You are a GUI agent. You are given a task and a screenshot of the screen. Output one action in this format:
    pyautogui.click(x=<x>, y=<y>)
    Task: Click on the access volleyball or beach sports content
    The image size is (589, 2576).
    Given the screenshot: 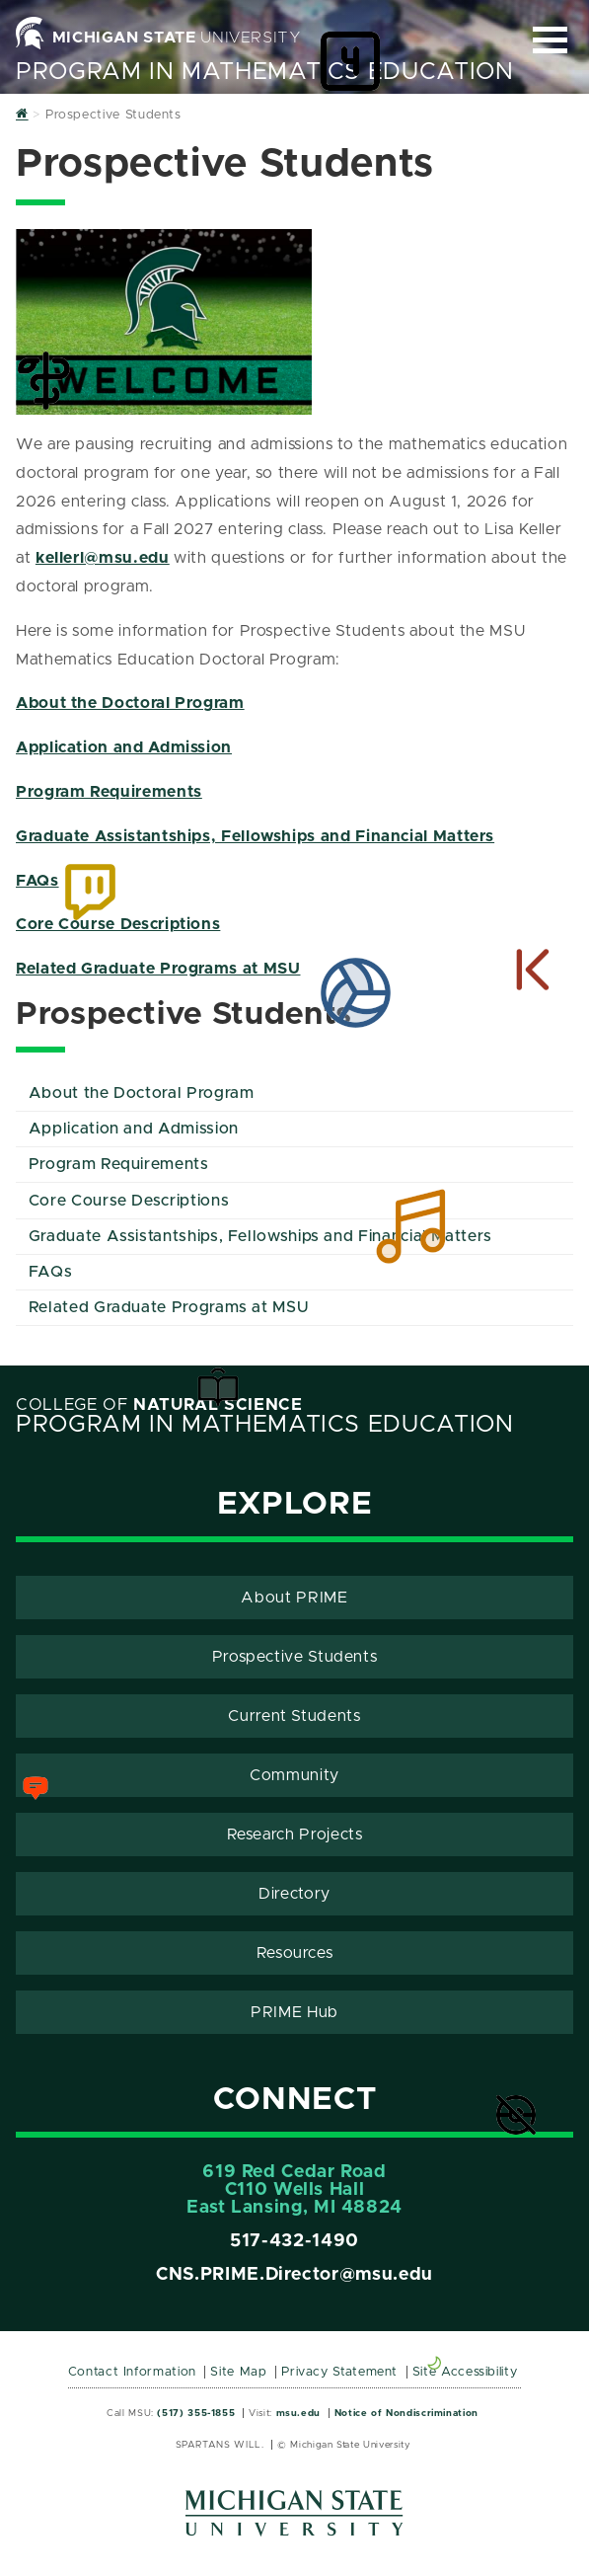 What is the action you would take?
    pyautogui.click(x=355, y=992)
    